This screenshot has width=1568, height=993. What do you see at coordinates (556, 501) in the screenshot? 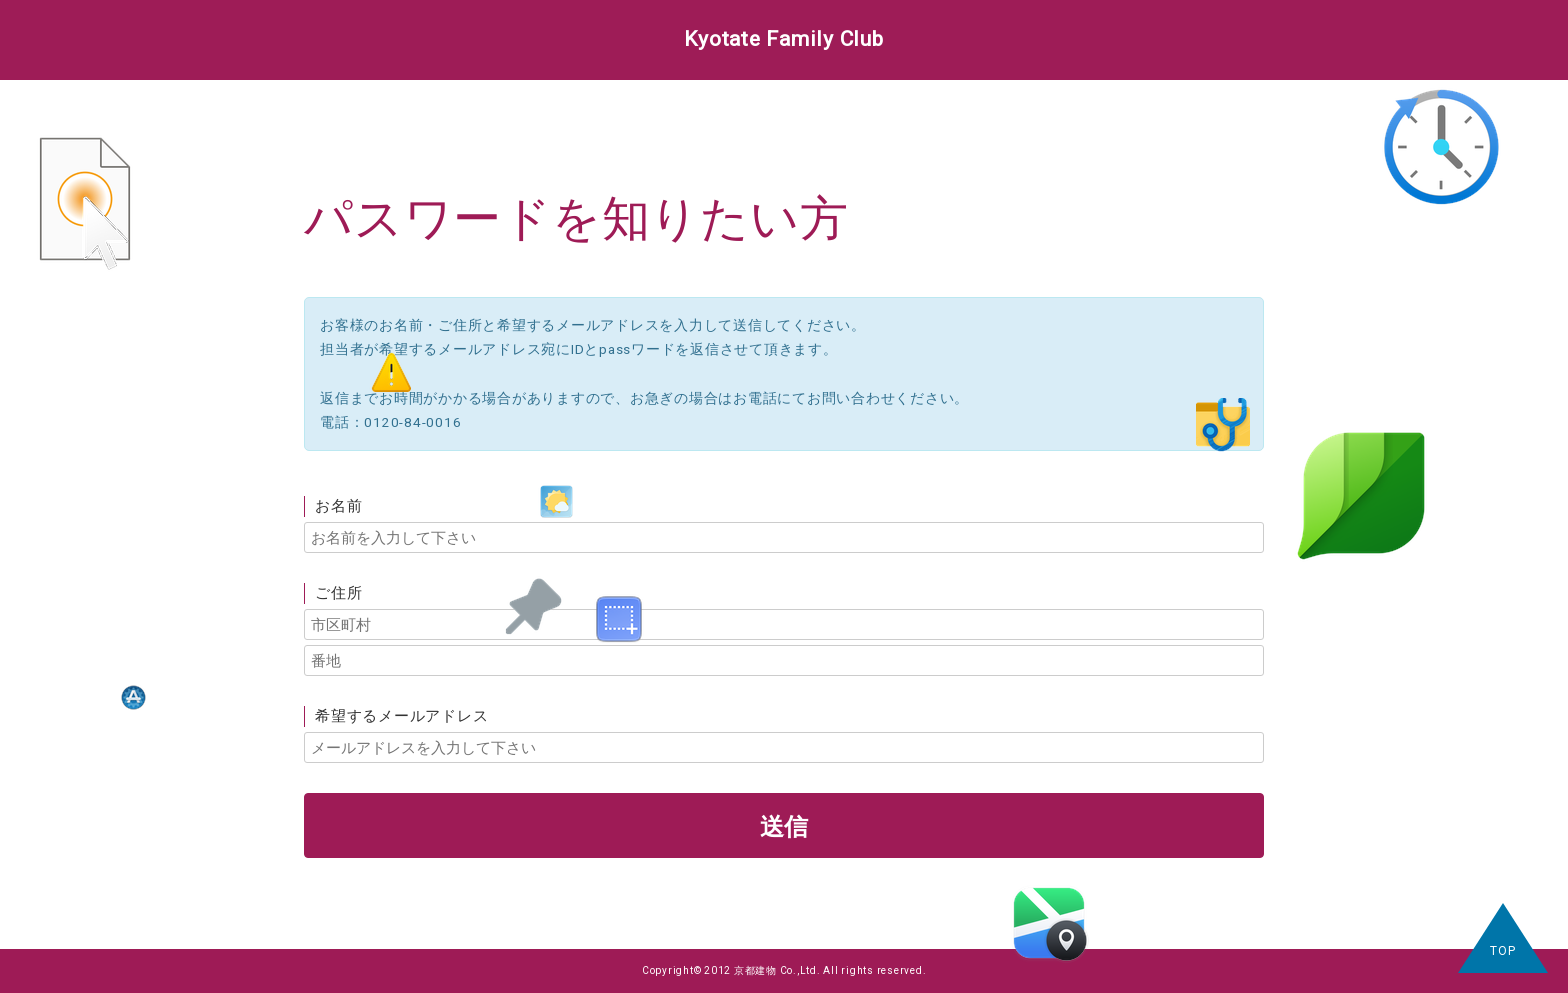
I see `open the weather app` at bounding box center [556, 501].